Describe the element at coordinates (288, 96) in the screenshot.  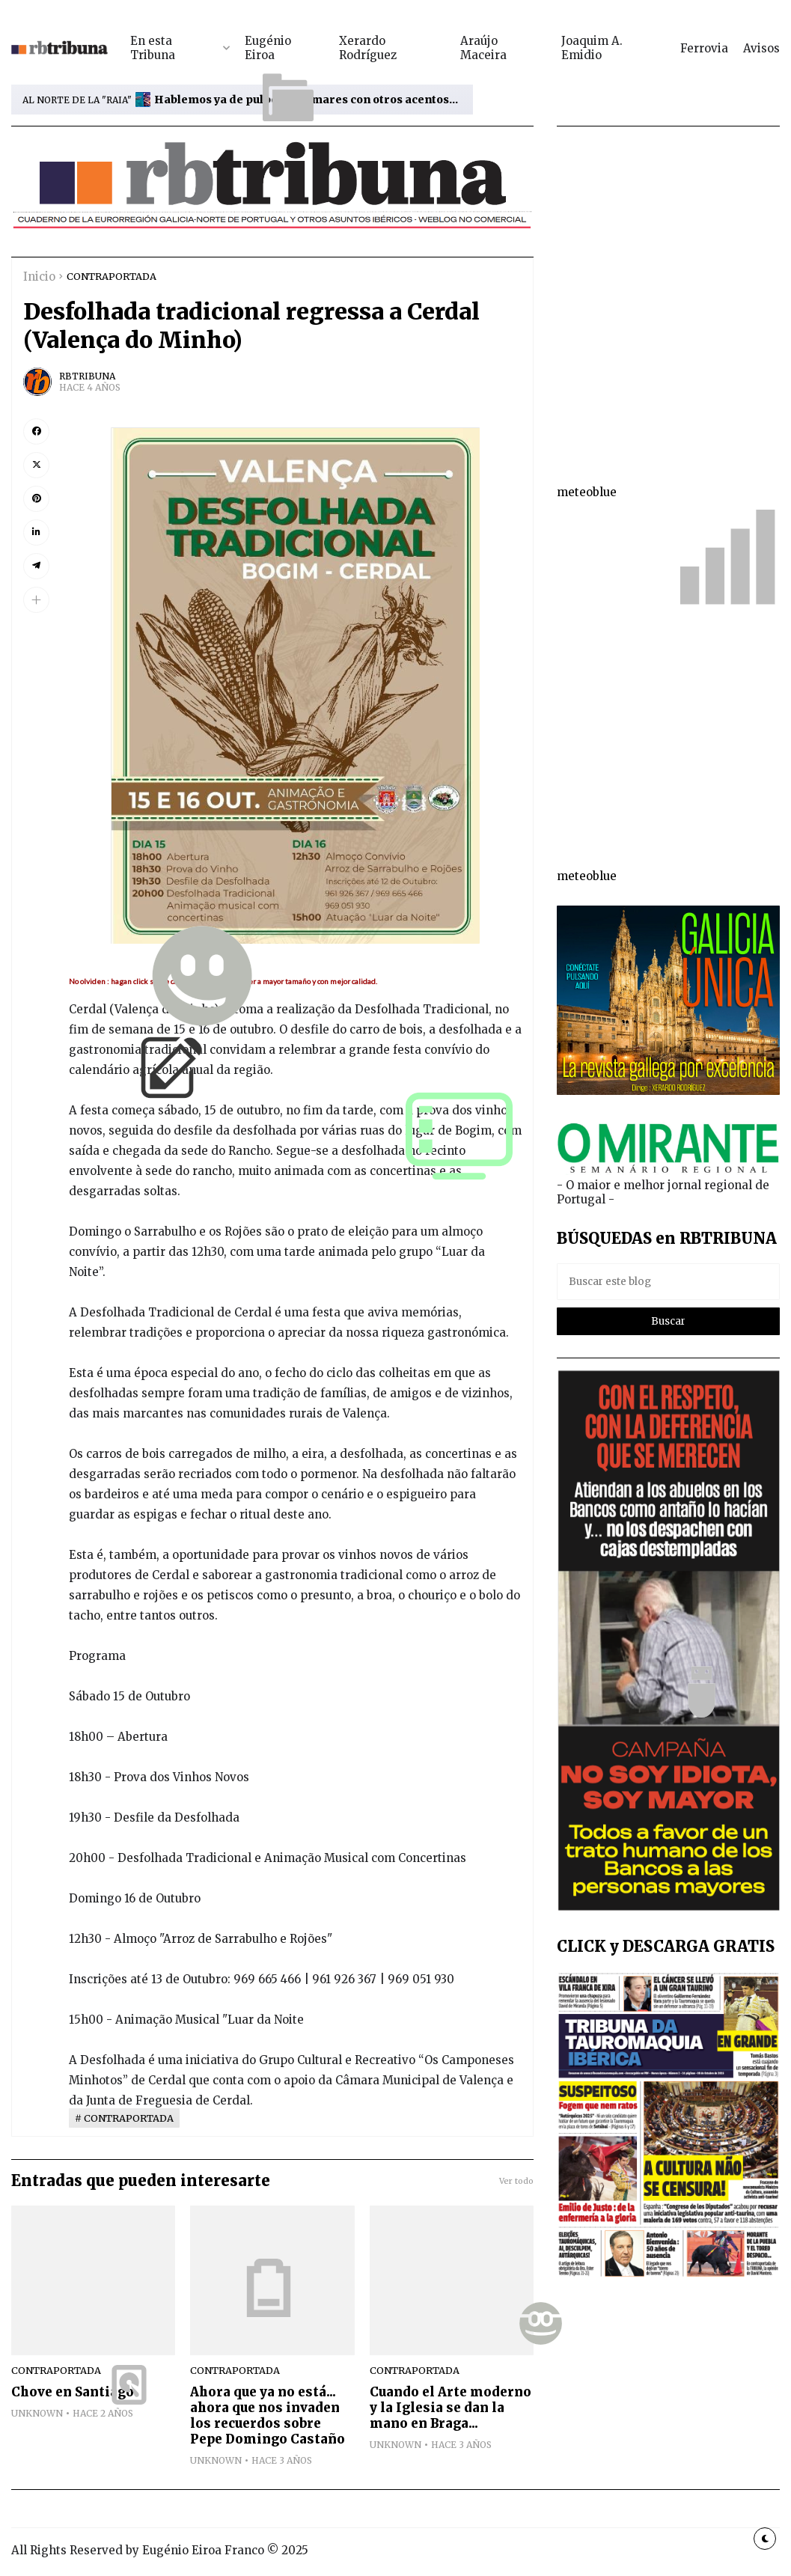
I see `open file browser or documents folder` at that location.